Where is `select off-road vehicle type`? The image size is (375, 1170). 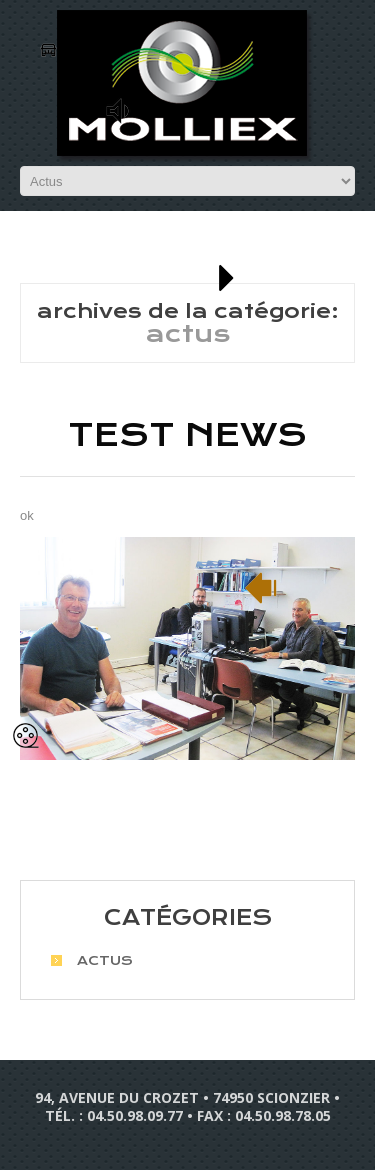 select off-road vehicle type is located at coordinates (48, 50).